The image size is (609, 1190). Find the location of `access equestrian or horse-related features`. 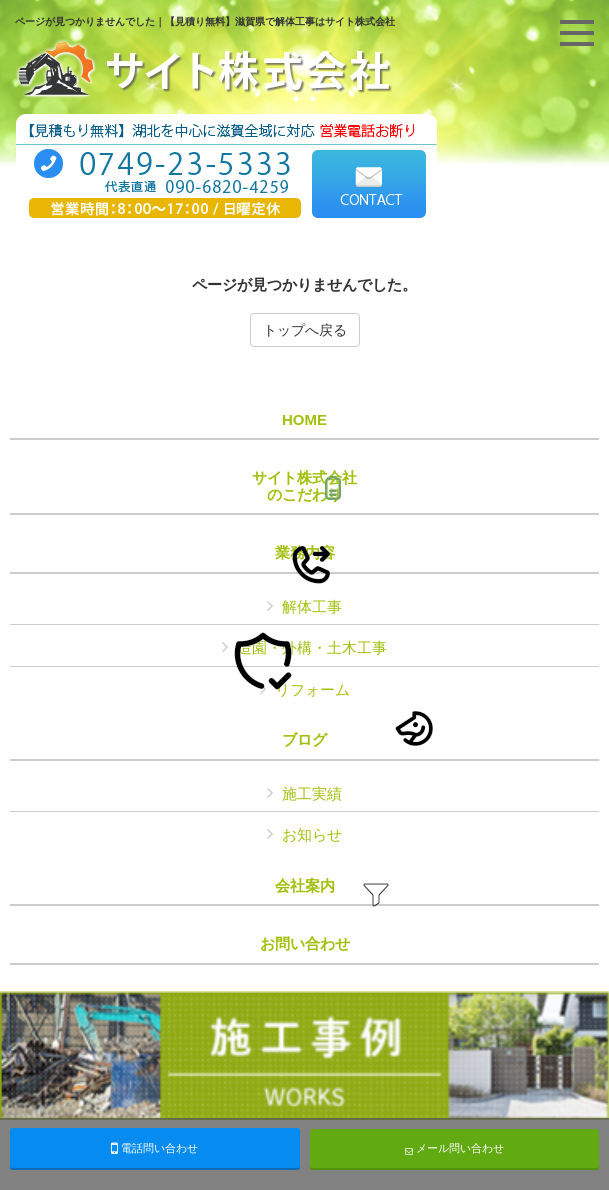

access equestrian or horse-related features is located at coordinates (415, 728).